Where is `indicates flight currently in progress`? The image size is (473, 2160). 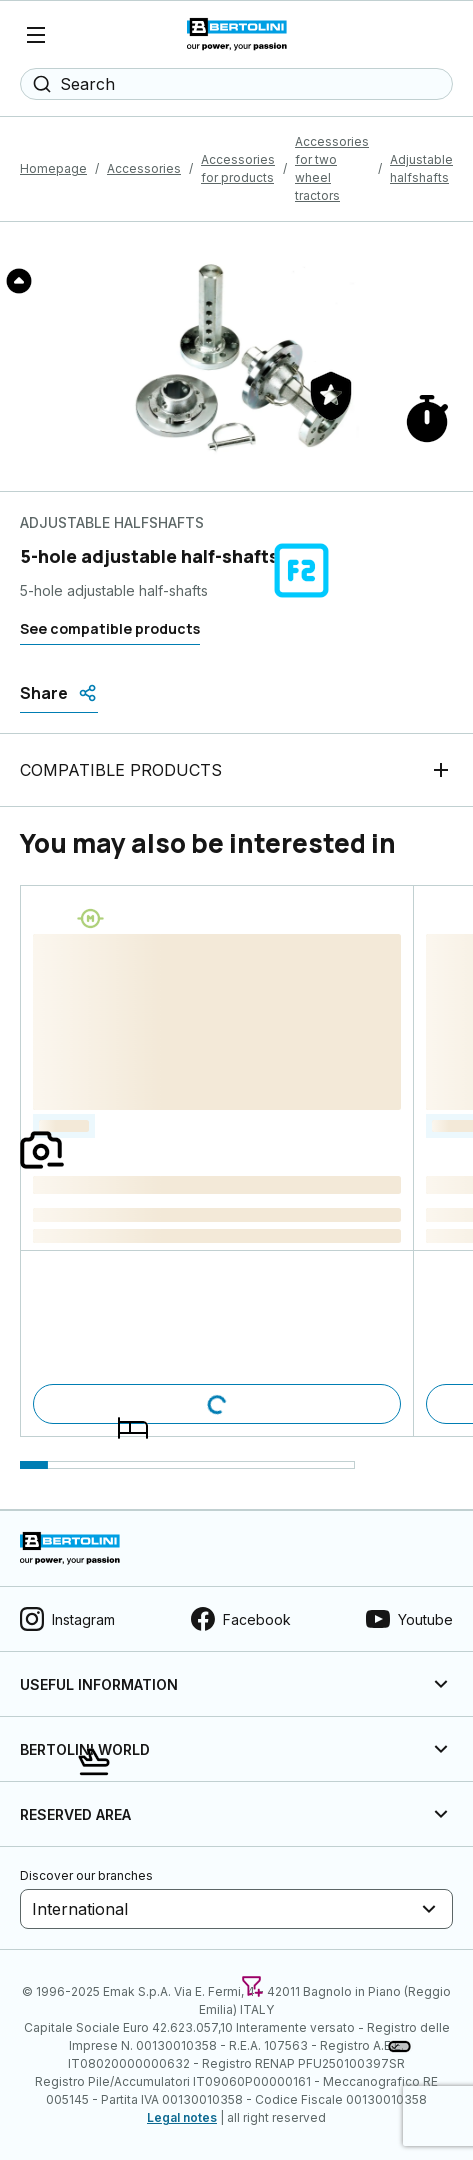 indicates flight currently in progress is located at coordinates (94, 1761).